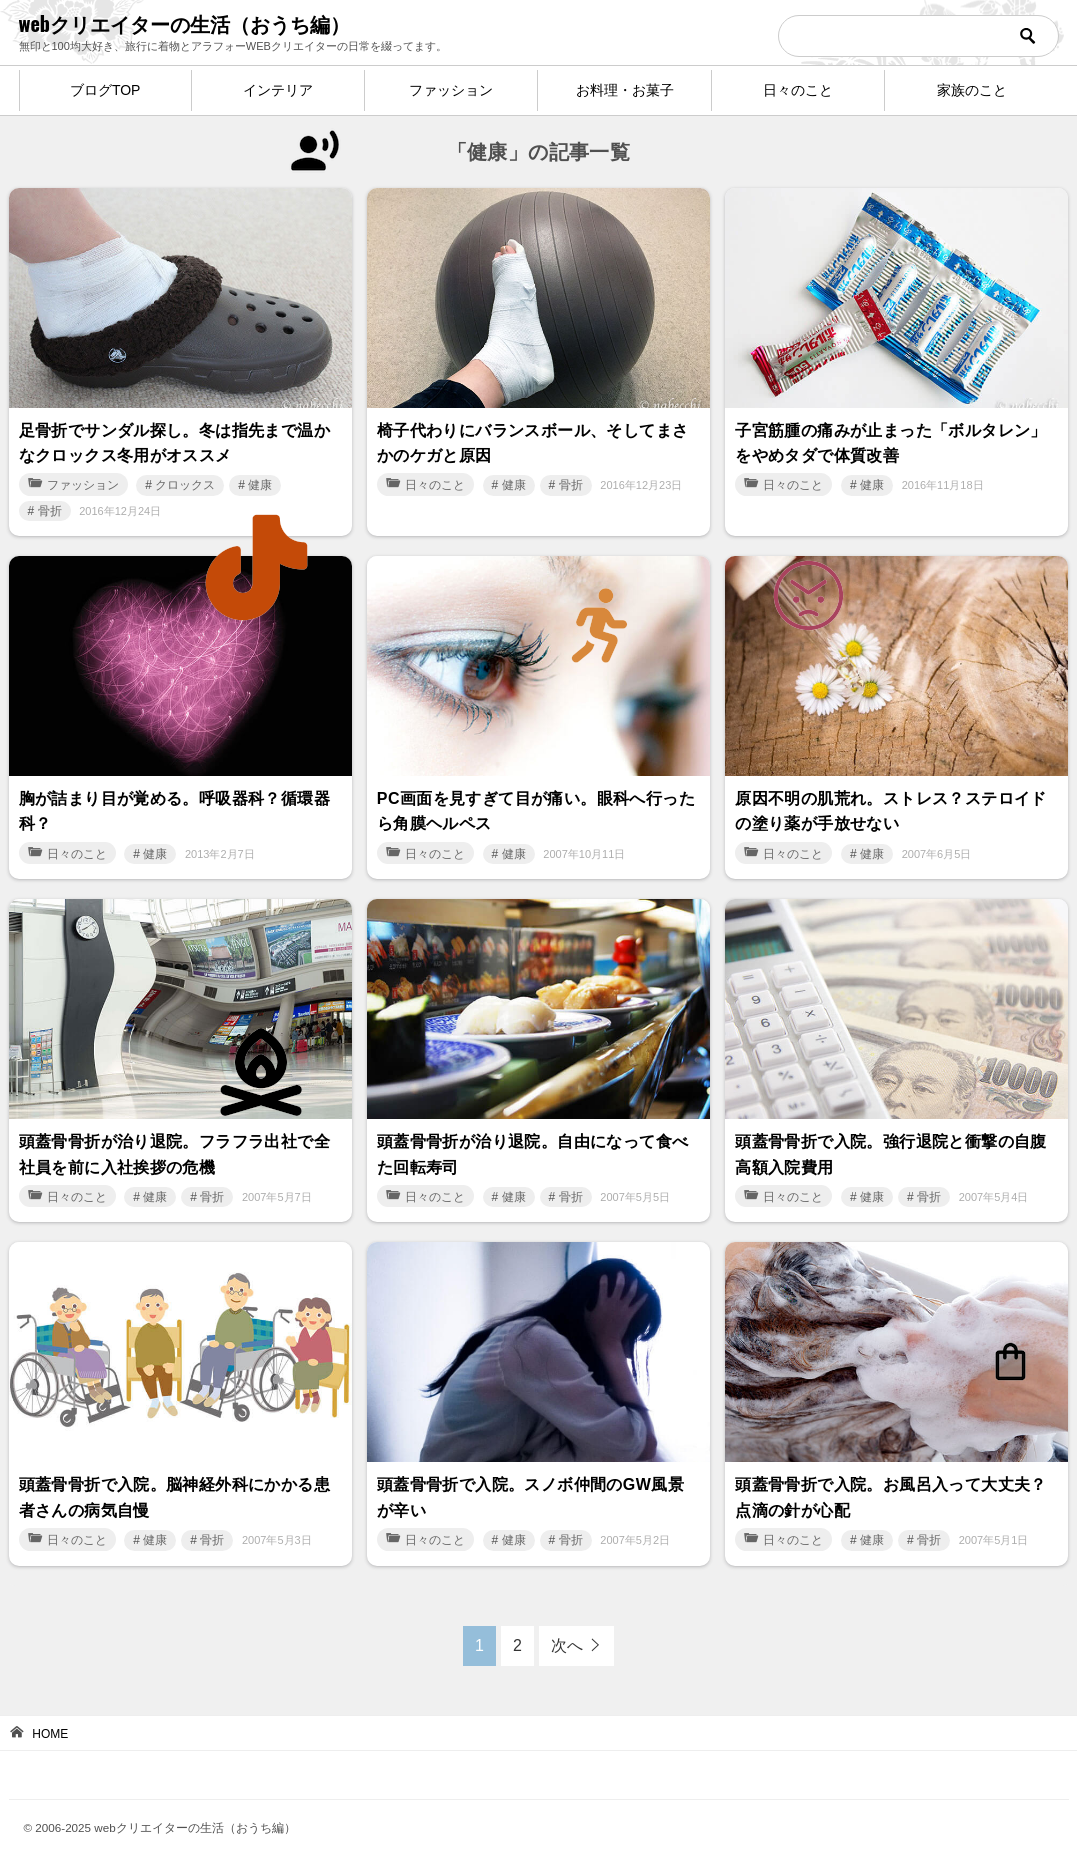 The image size is (1077, 1851). Describe the element at coordinates (601, 626) in the screenshot. I see `start a running or jogging workout` at that location.